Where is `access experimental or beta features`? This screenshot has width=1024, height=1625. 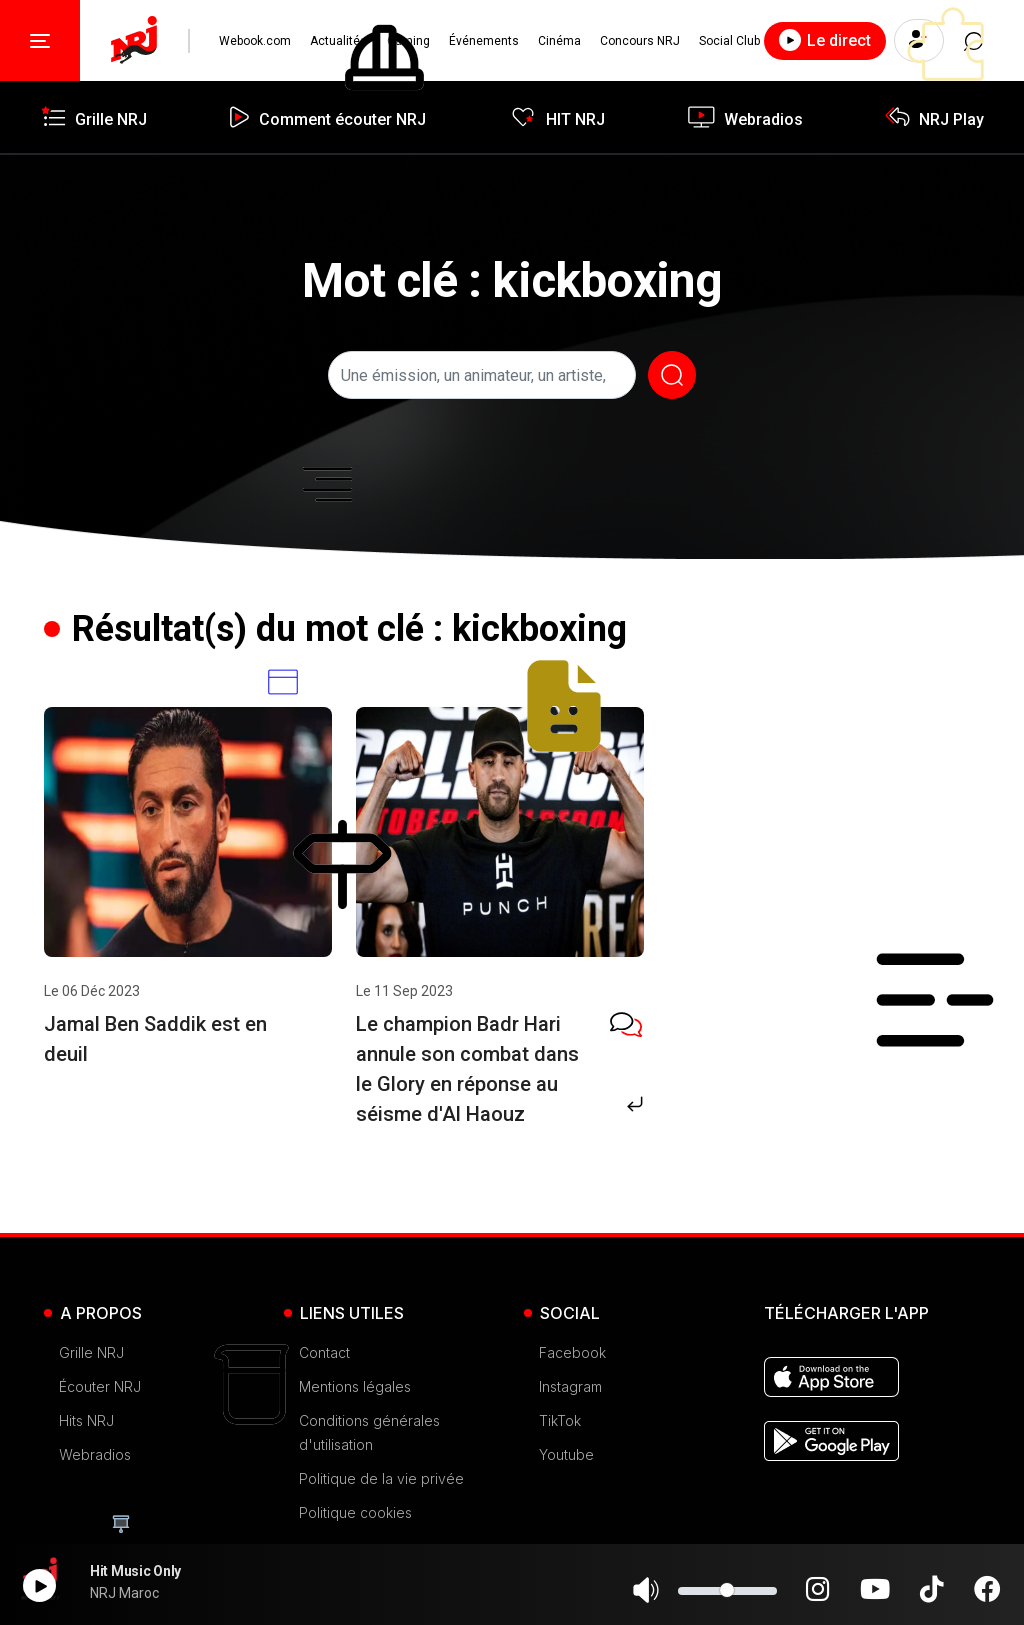
access experimental or beta features is located at coordinates (251, 1384).